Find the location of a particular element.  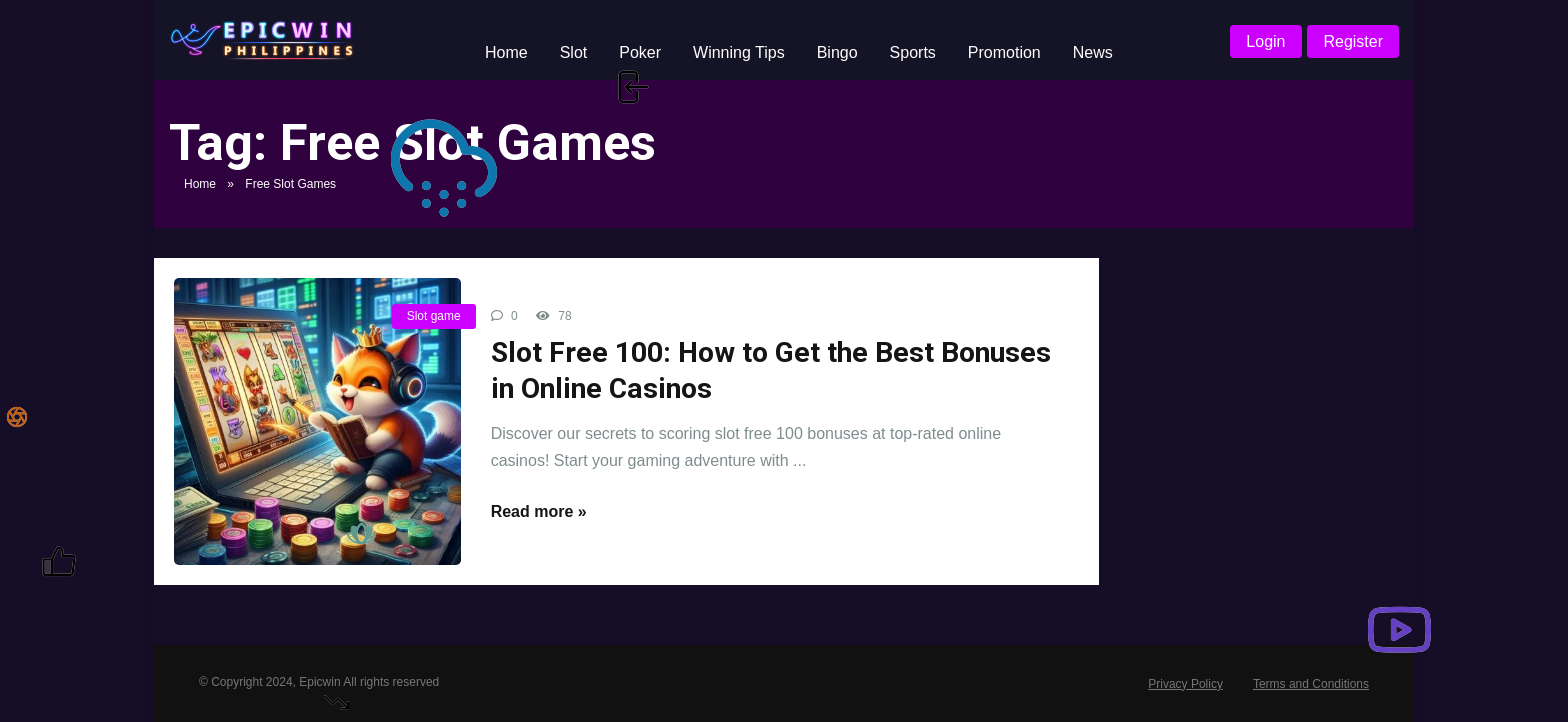

log out of your account is located at coordinates (631, 87).